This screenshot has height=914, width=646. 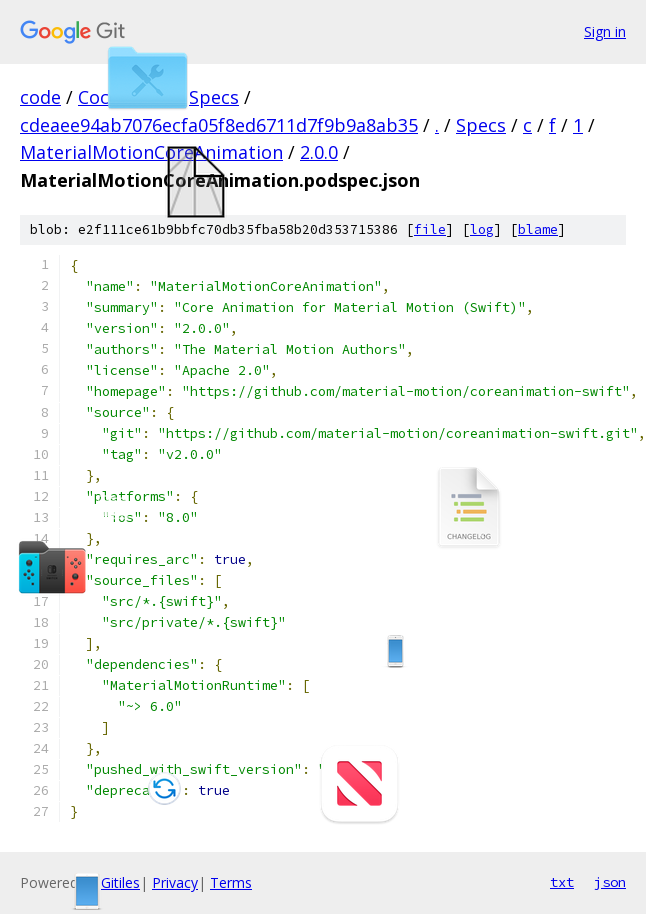 I want to click on changelog text file, so click(x=469, y=508).